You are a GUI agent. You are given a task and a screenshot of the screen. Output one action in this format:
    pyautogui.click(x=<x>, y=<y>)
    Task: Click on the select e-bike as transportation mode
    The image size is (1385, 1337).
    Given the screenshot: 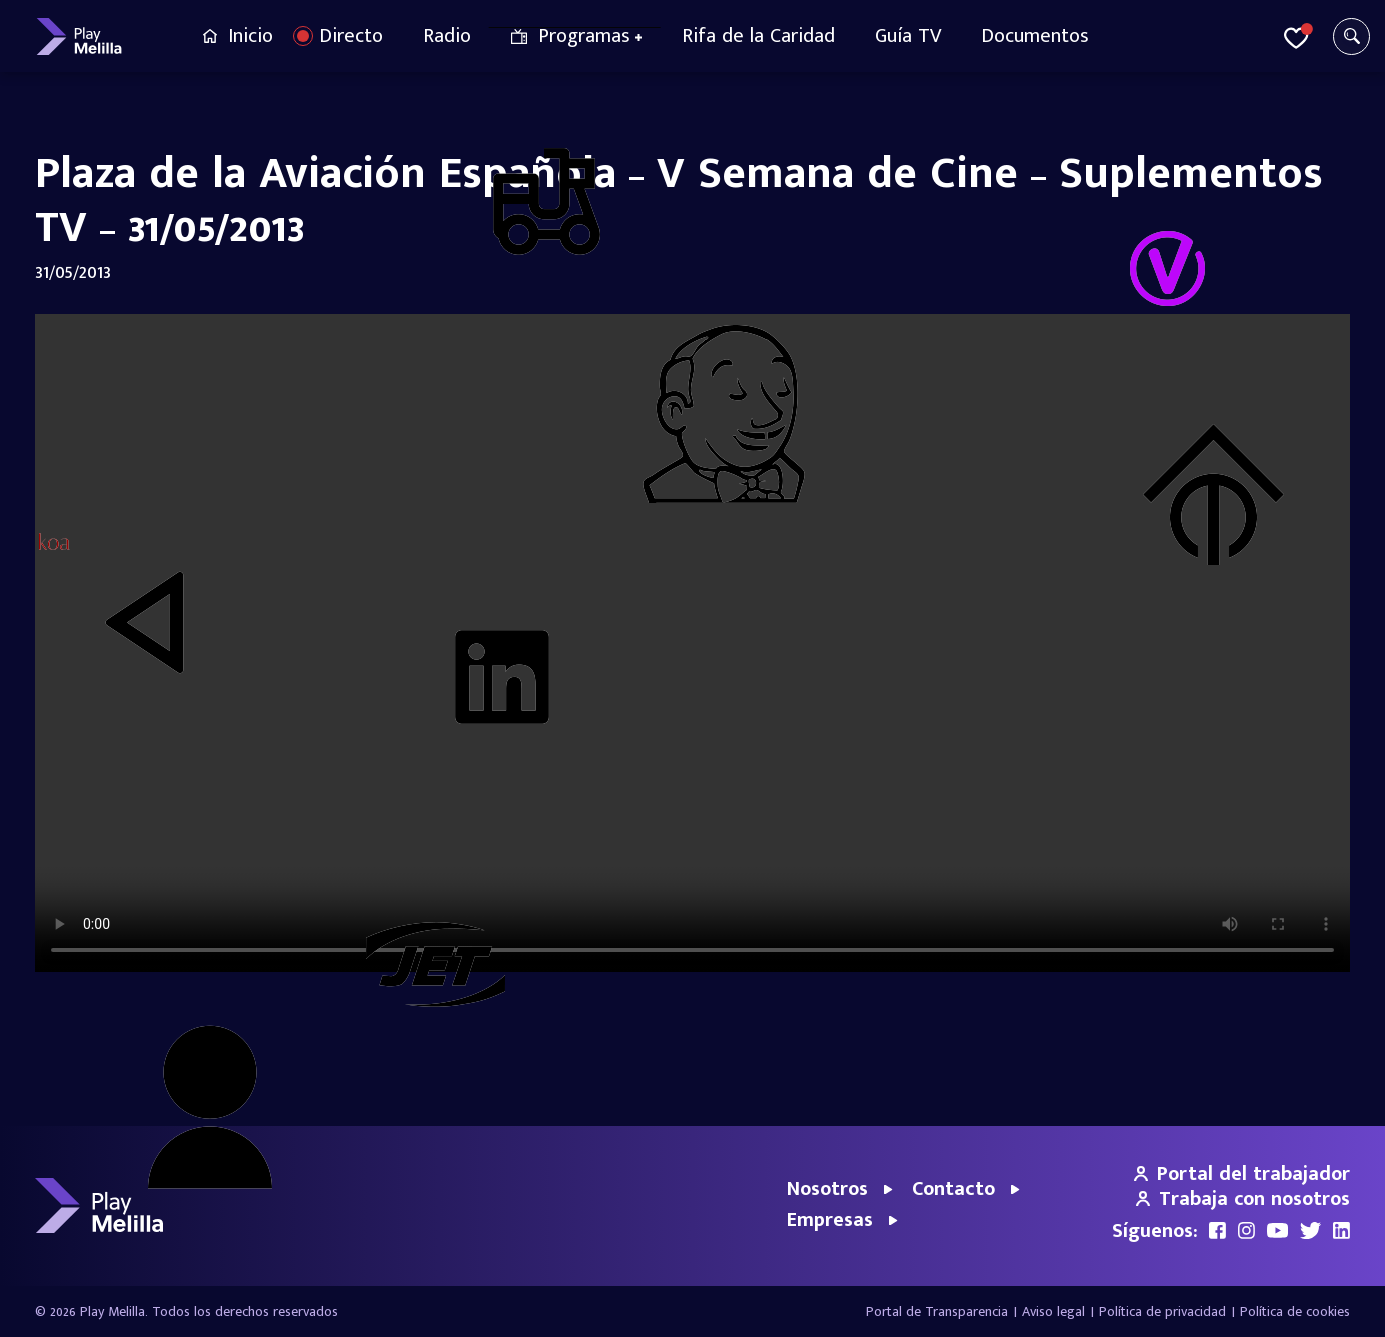 What is the action you would take?
    pyautogui.click(x=544, y=204)
    